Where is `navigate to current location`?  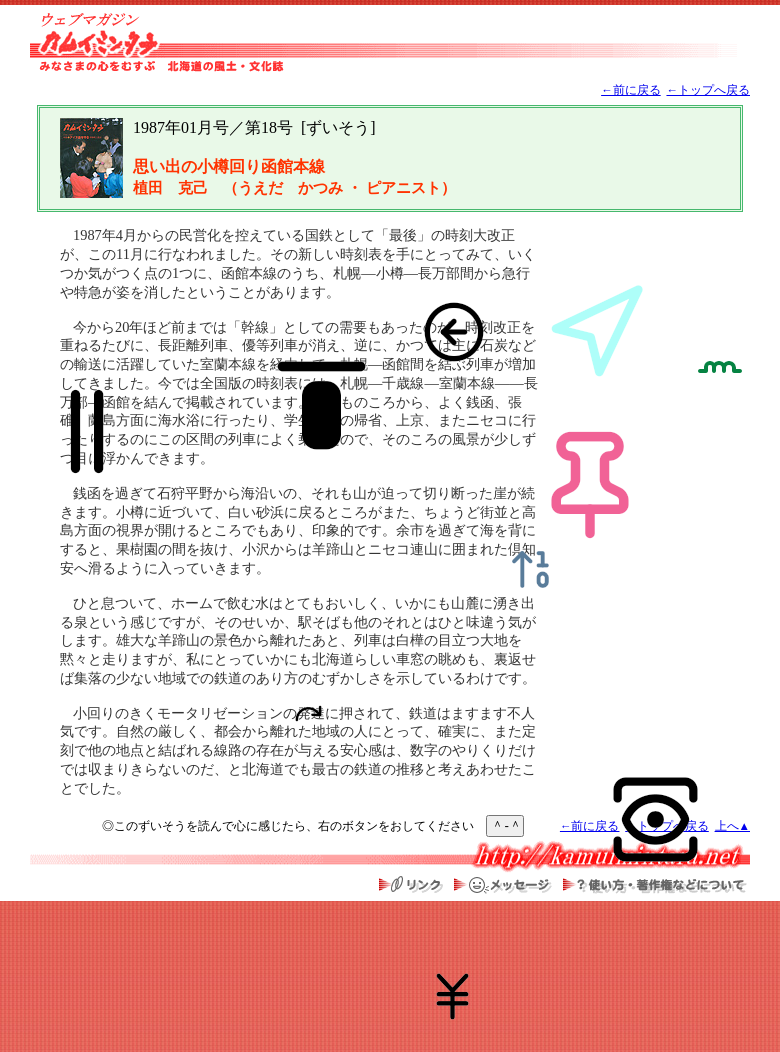 navigate to current location is located at coordinates (595, 333).